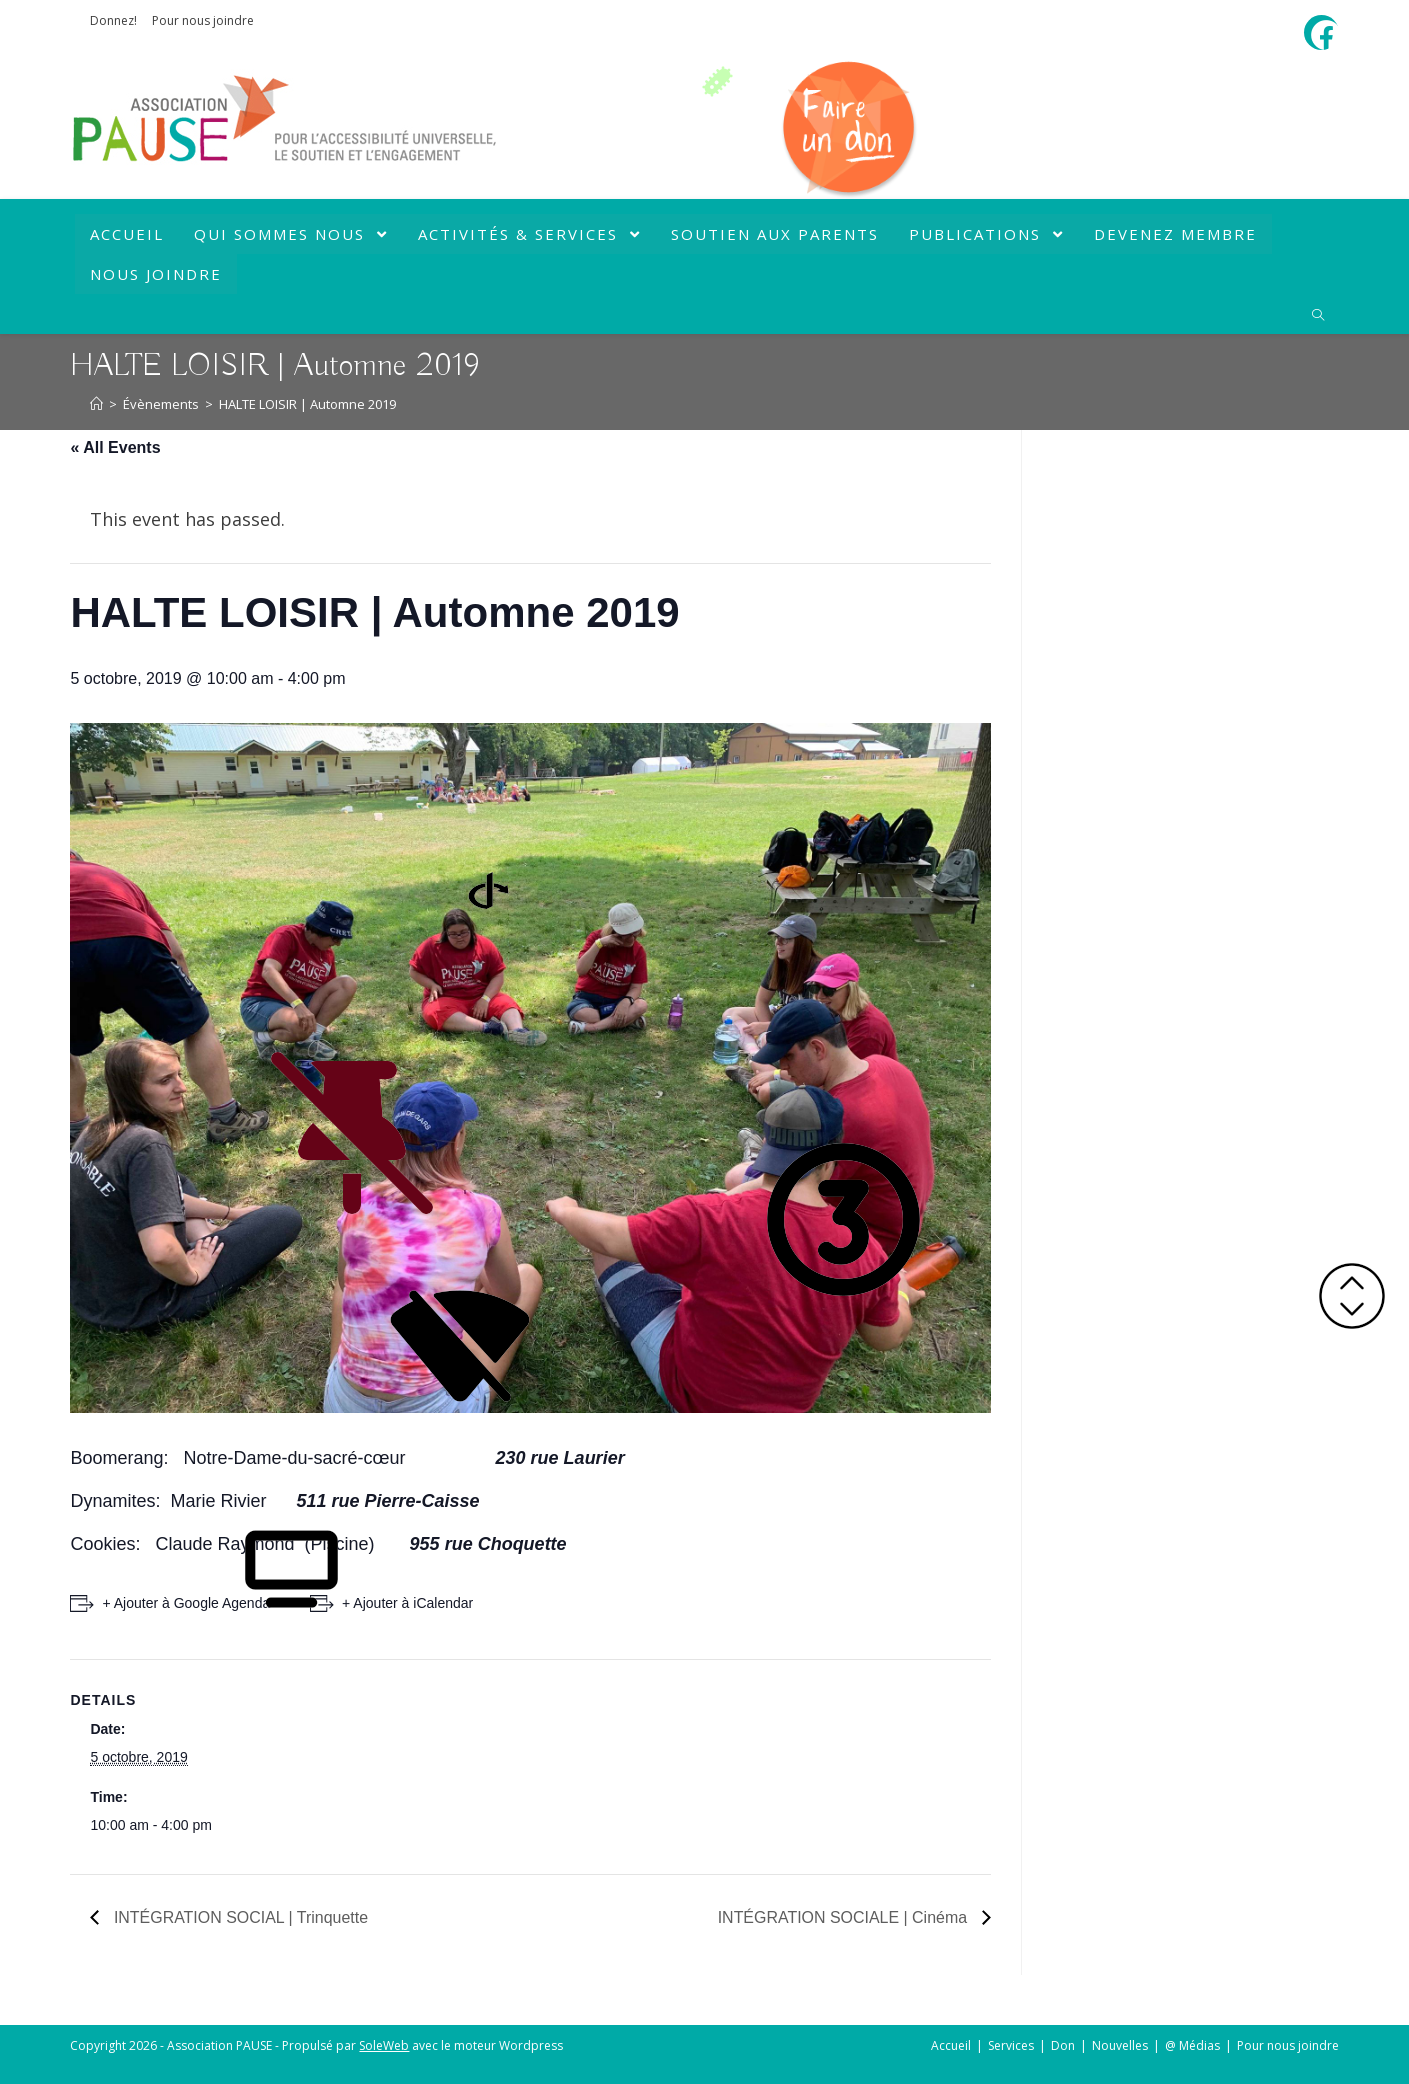  What do you see at coordinates (717, 81) in the screenshot?
I see `indicates microbiology or bacterial content` at bounding box center [717, 81].